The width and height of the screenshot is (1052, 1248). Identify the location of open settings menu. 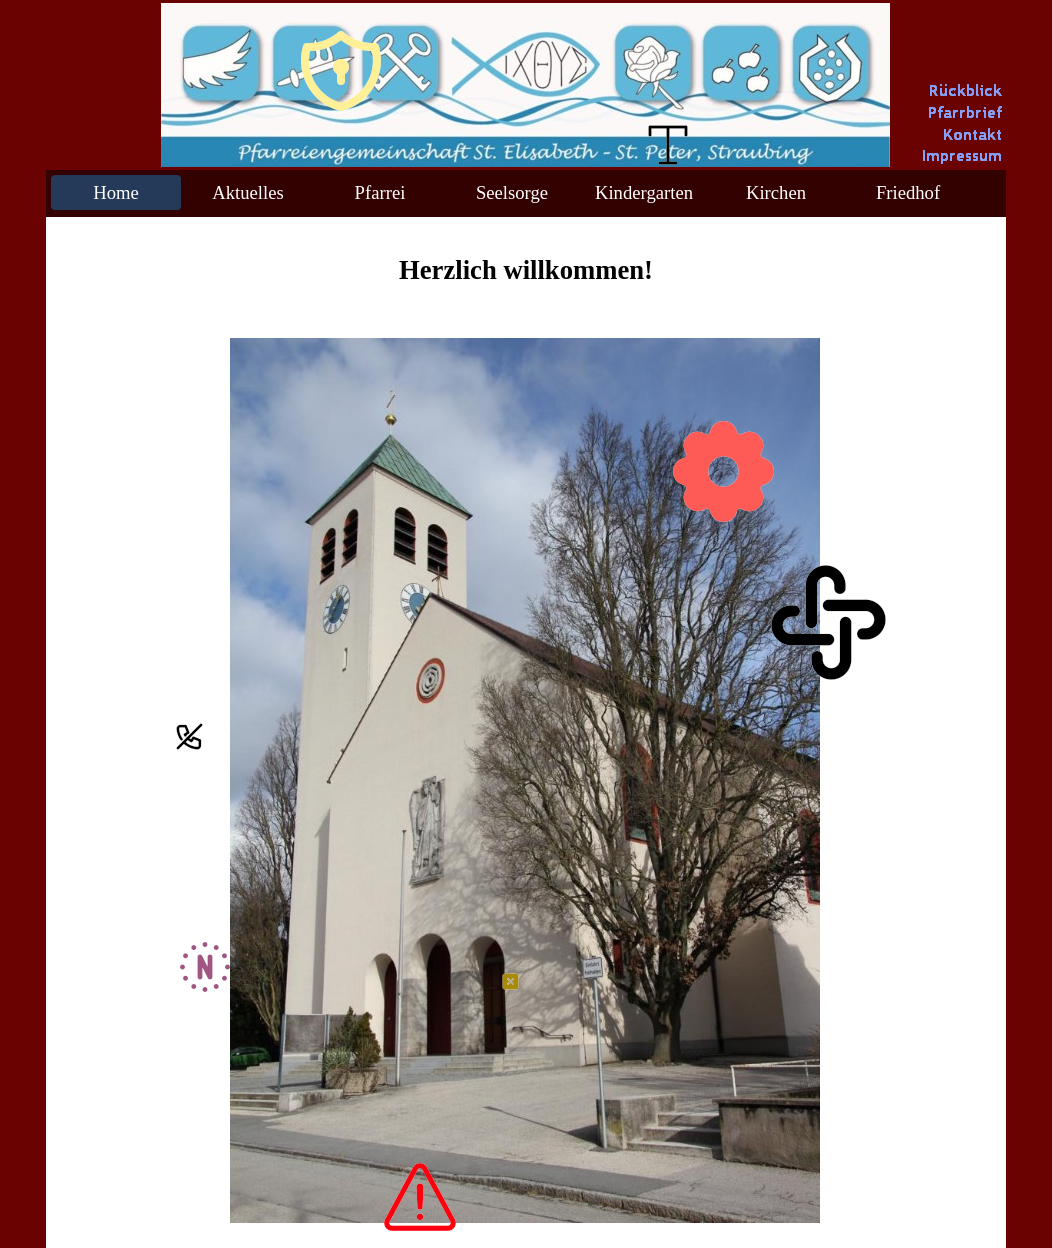
(723, 471).